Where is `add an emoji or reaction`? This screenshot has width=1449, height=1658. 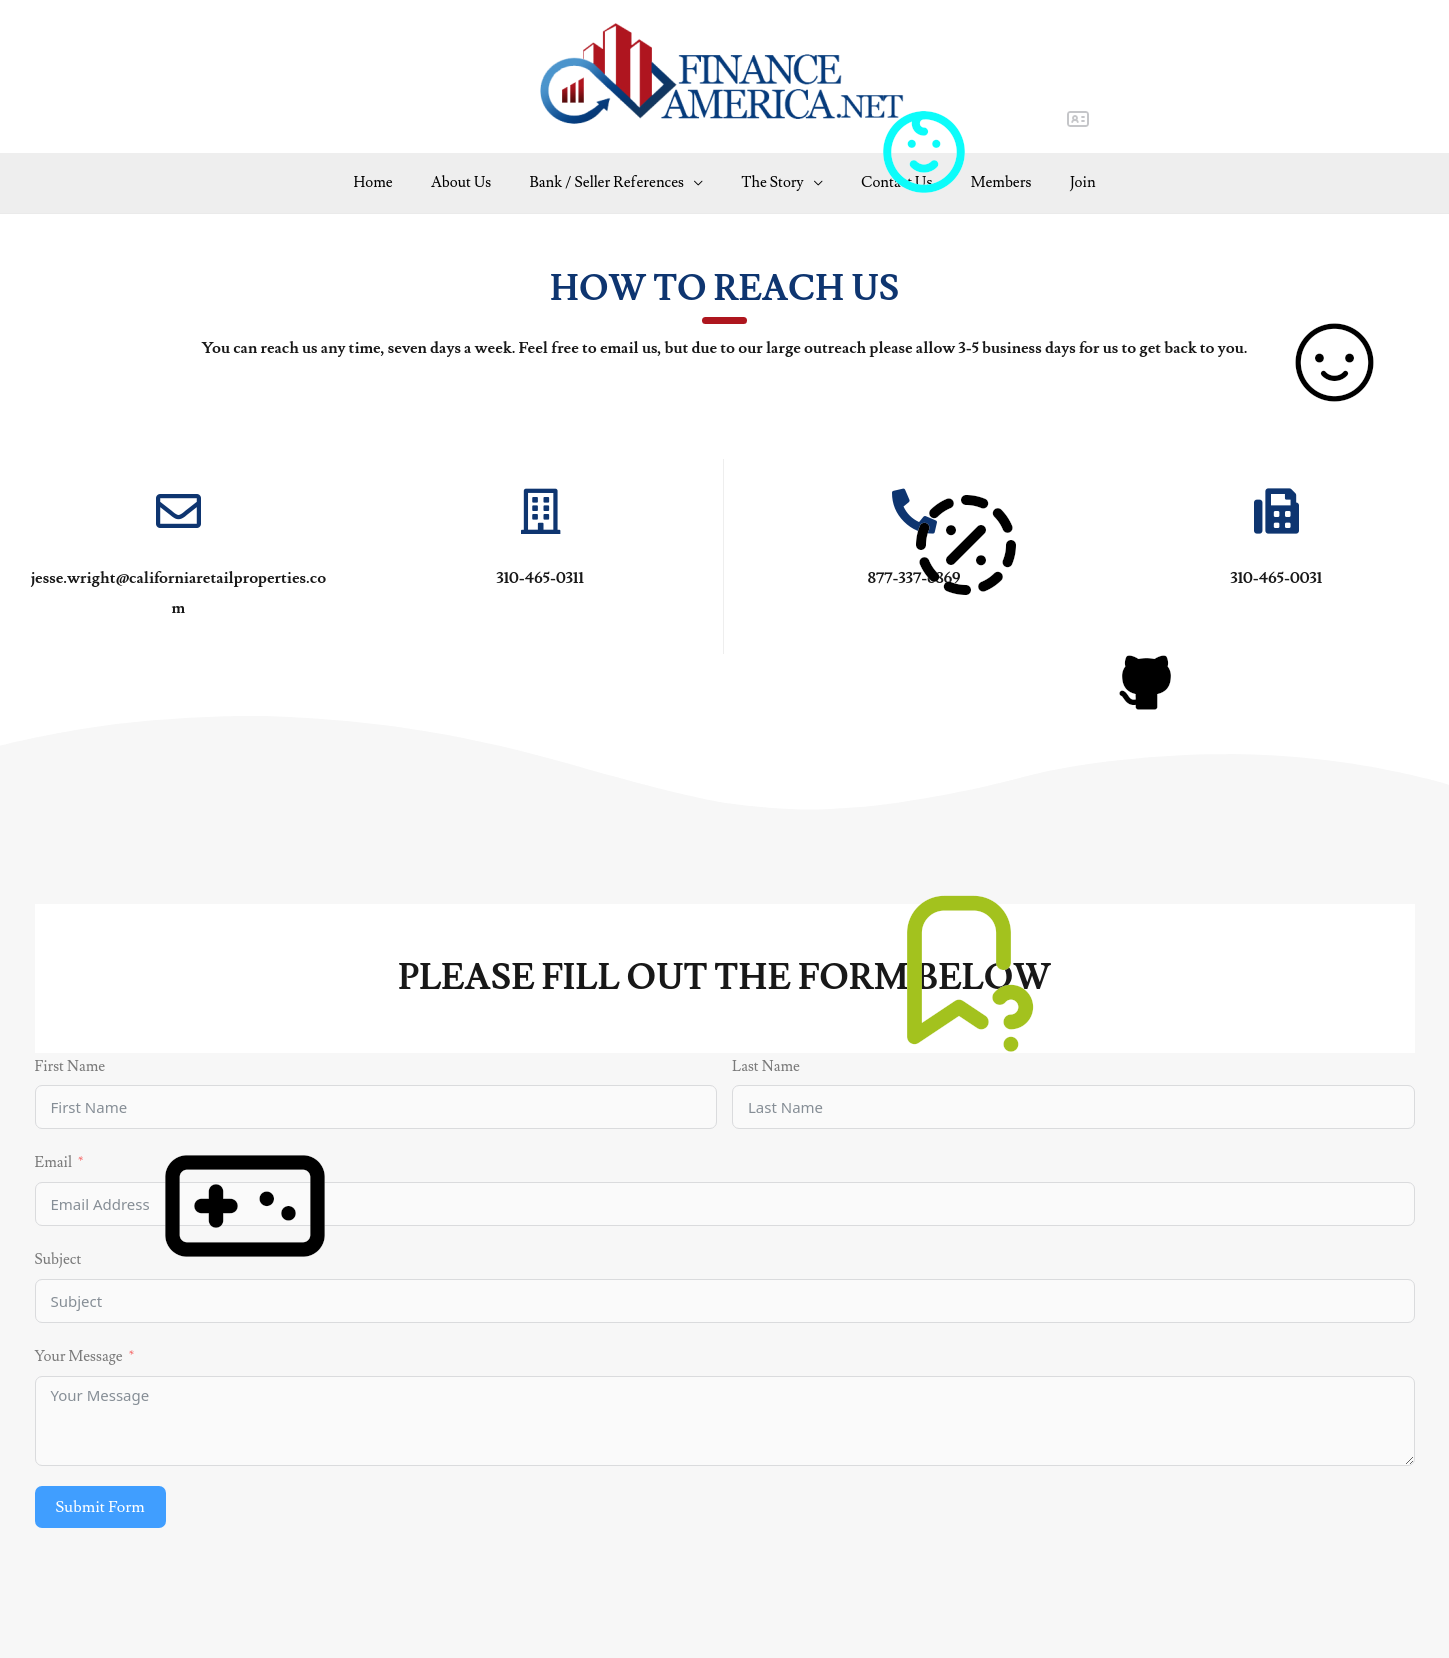 add an emoji or reaction is located at coordinates (1334, 362).